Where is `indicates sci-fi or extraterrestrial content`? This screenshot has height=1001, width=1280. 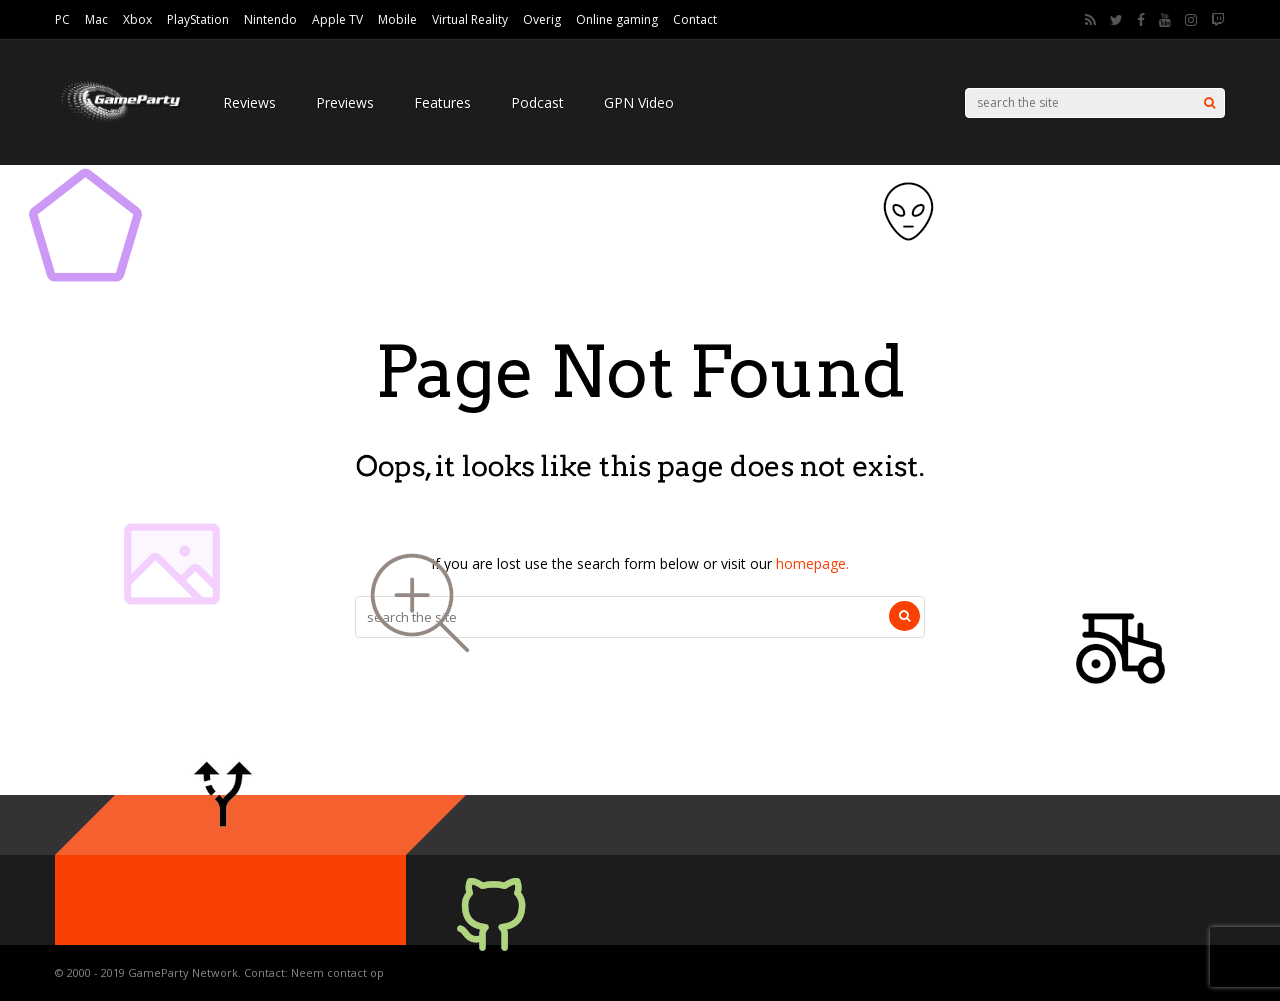 indicates sci-fi or extraterrestrial content is located at coordinates (908, 211).